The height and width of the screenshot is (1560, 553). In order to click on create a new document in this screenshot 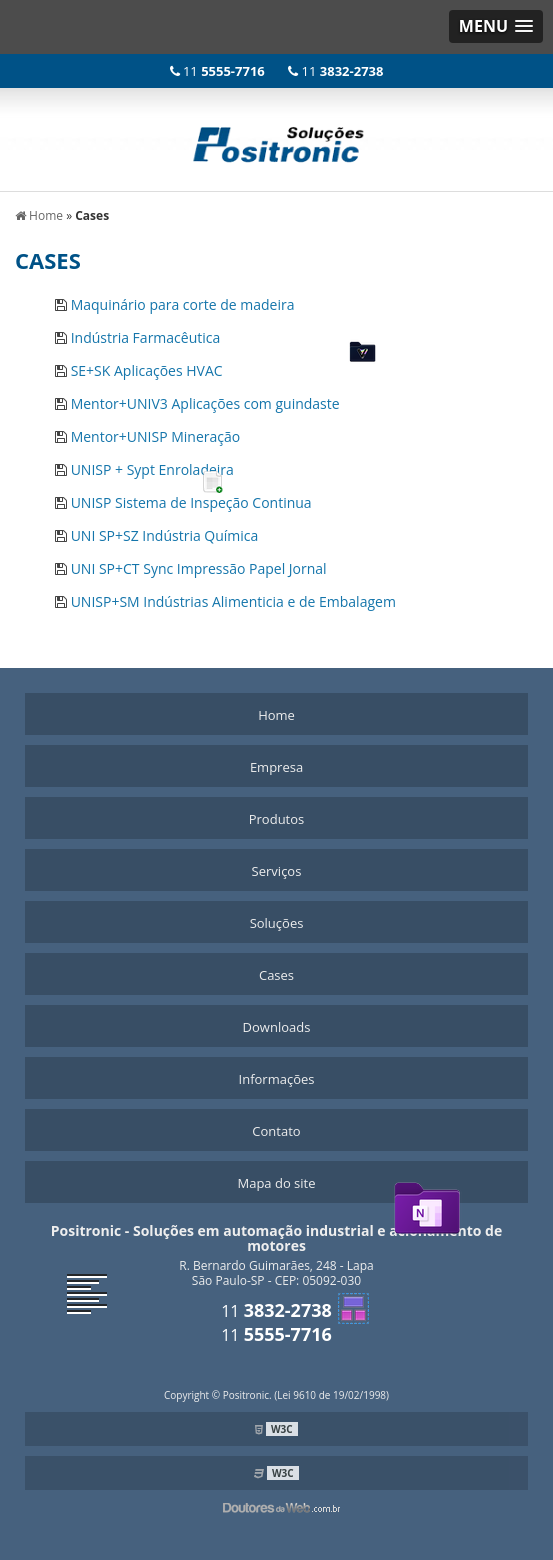, I will do `click(212, 481)`.